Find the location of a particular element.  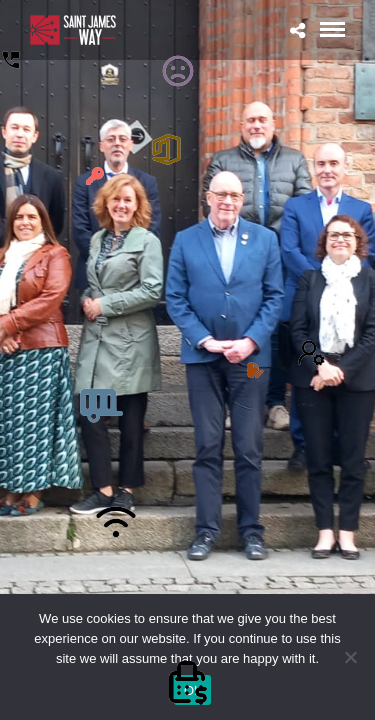

open point of sale system is located at coordinates (187, 683).